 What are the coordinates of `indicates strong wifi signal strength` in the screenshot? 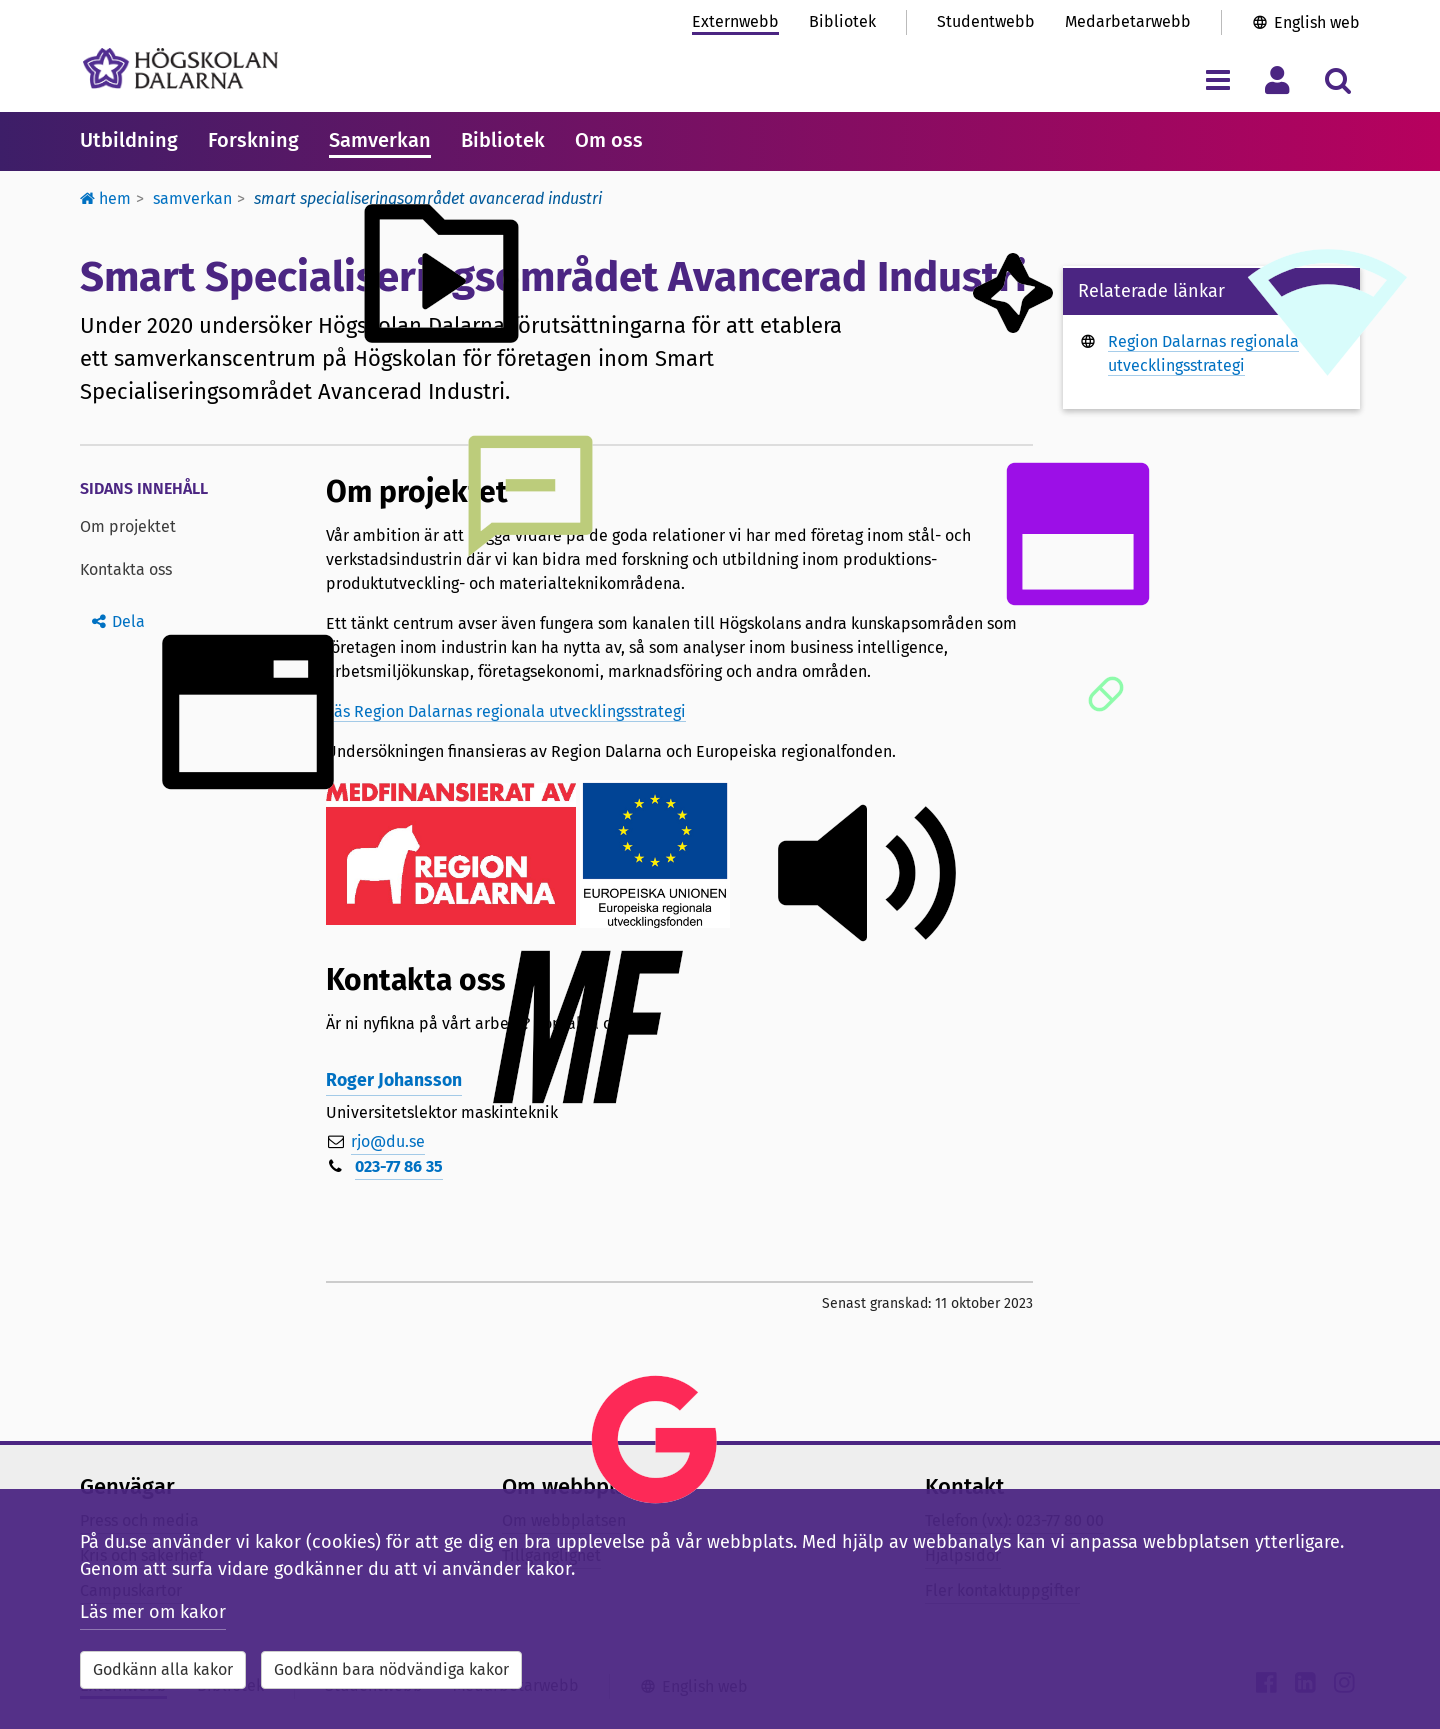 It's located at (1327, 312).